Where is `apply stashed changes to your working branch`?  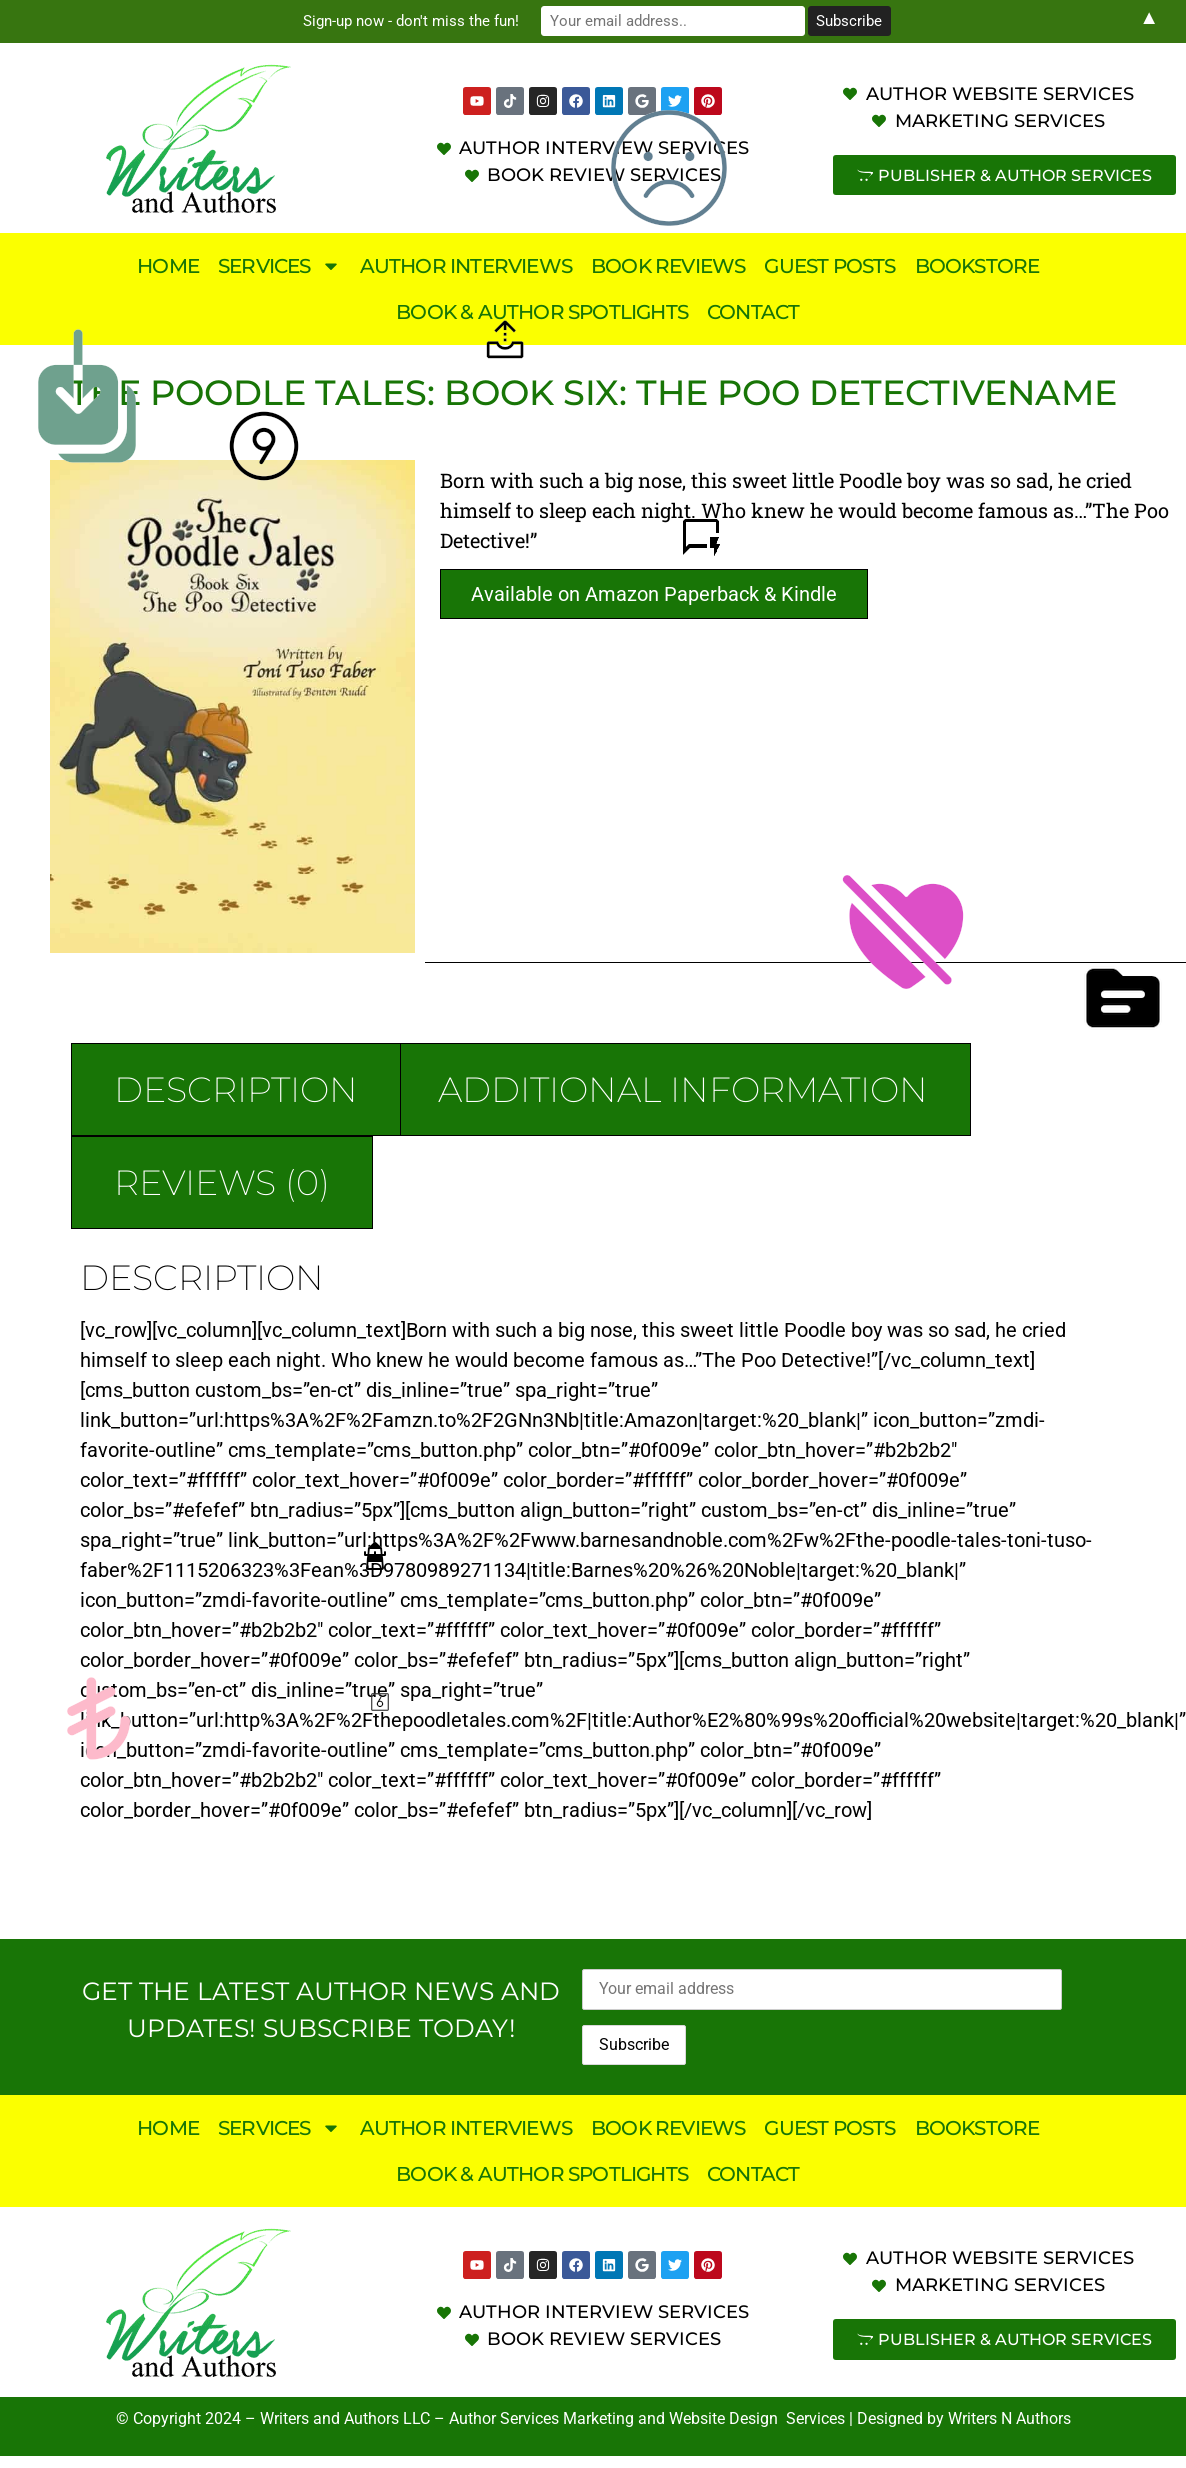 apply stashed changes to your working branch is located at coordinates (506, 338).